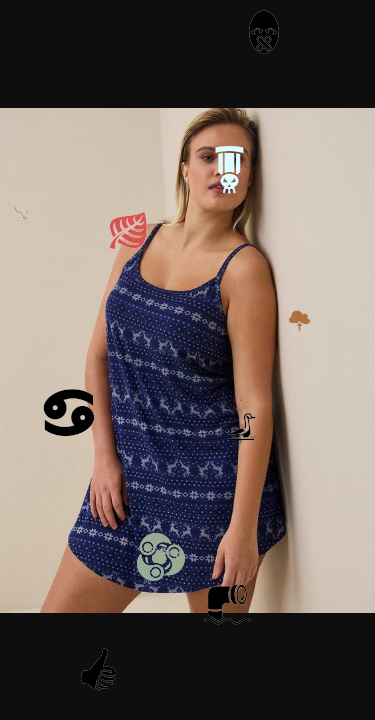  I want to click on view cancer zodiac sign information, so click(69, 413).